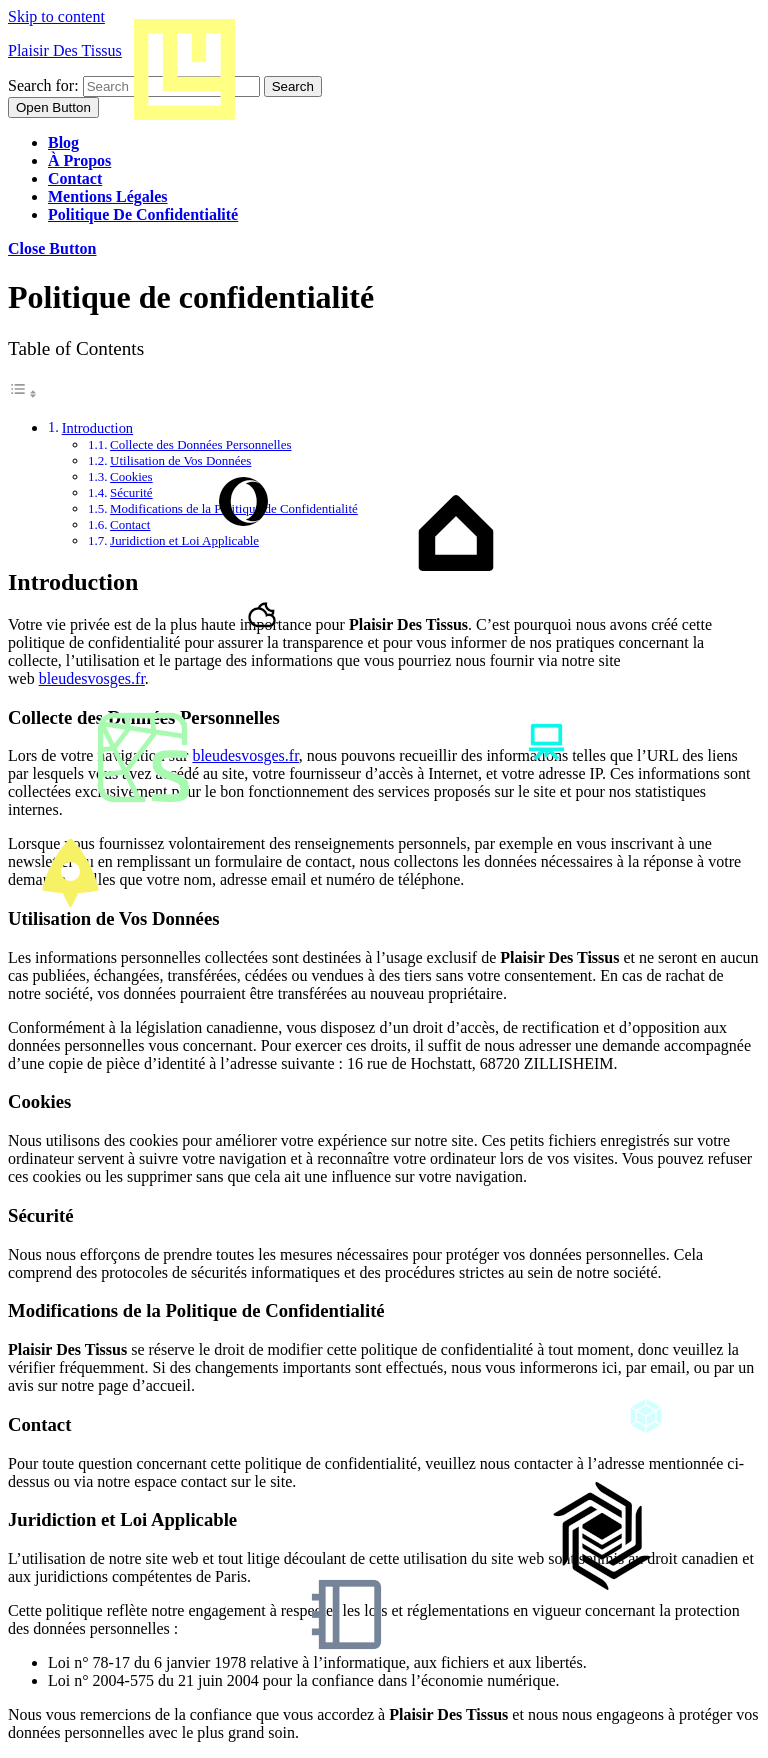 Image resolution: width=768 pixels, height=1758 pixels. What do you see at coordinates (602, 1536) in the screenshot?
I see `google bigtable service logo` at bounding box center [602, 1536].